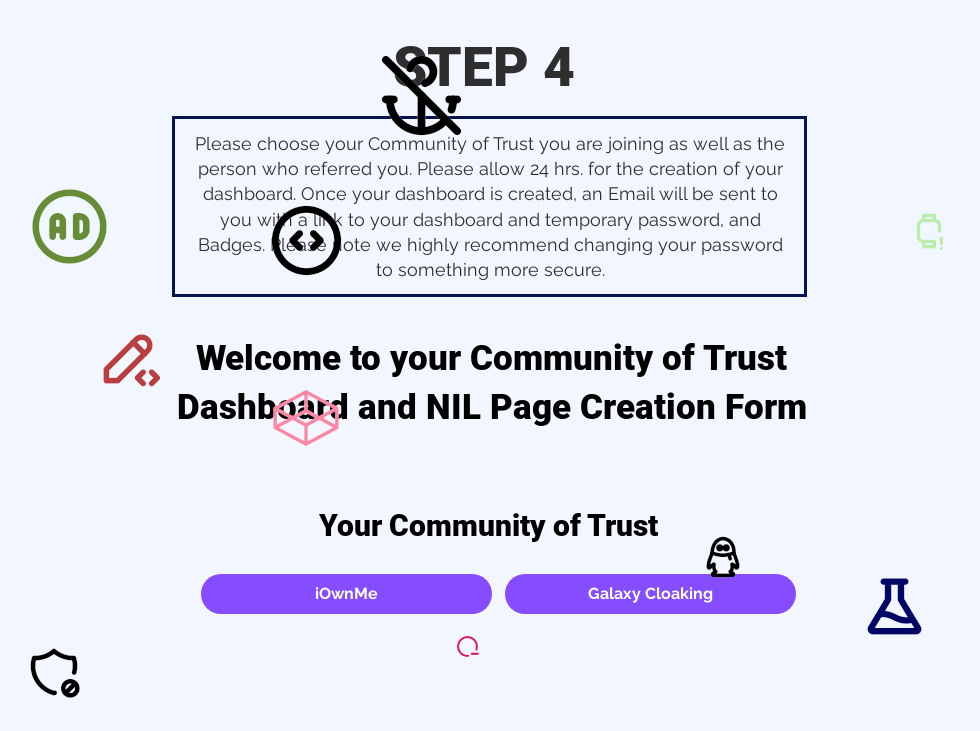 This screenshot has width=980, height=731. What do you see at coordinates (69, 226) in the screenshot?
I see `indicates sponsored or advertisement content` at bounding box center [69, 226].